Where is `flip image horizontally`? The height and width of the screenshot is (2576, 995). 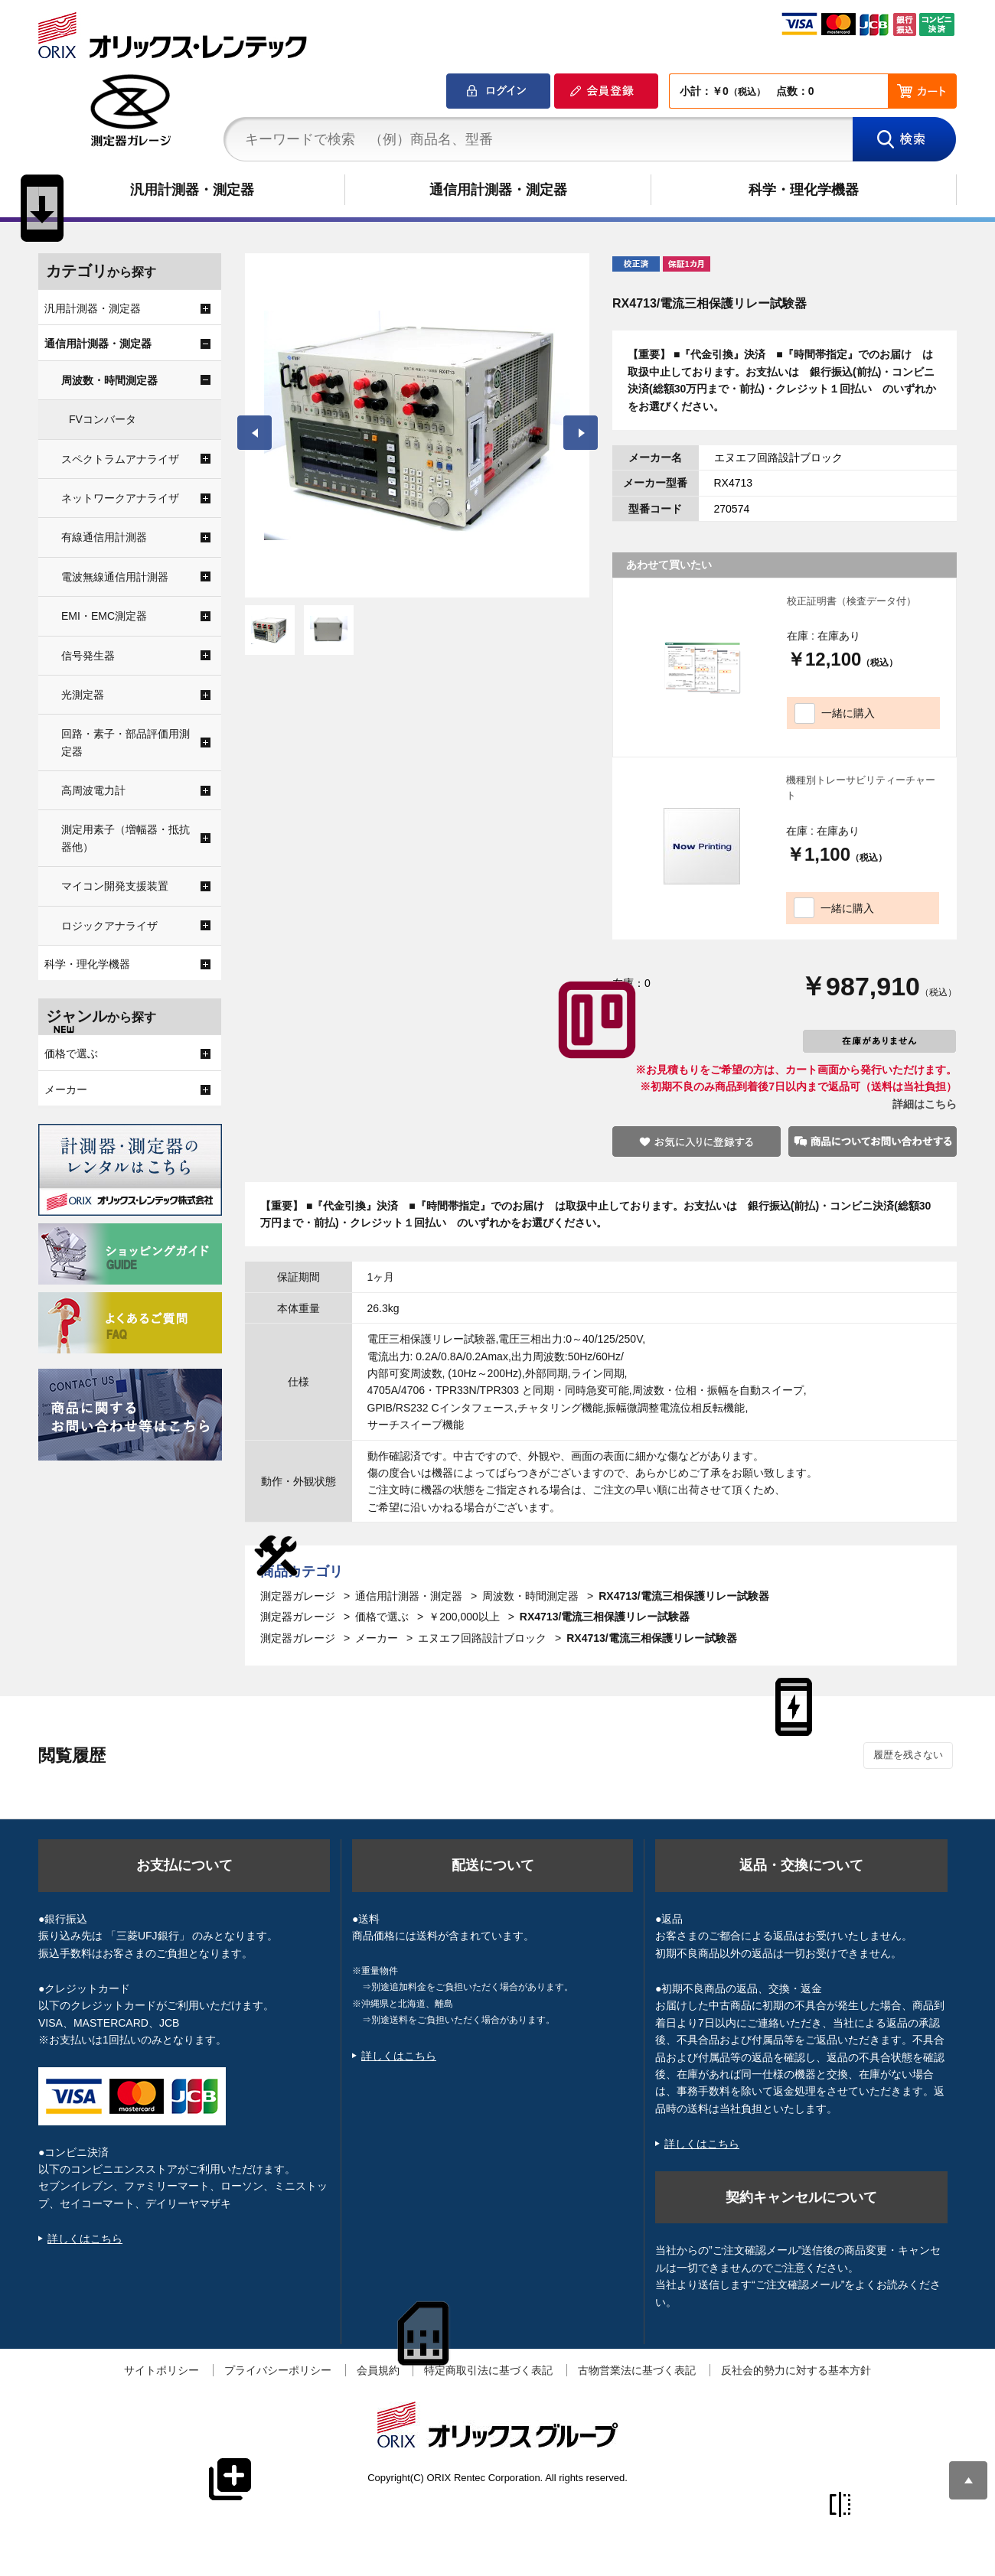 flip image horizontally is located at coordinates (840, 2504).